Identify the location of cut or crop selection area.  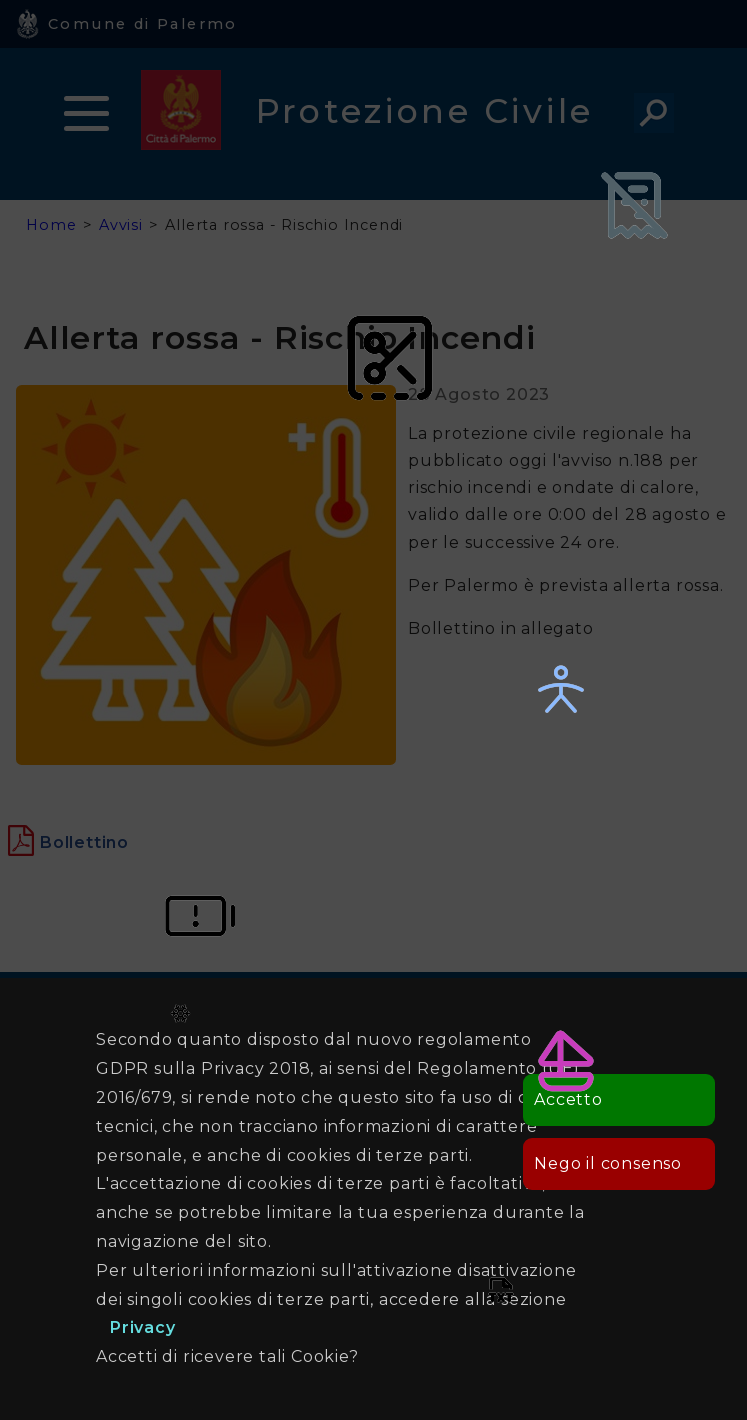
(390, 358).